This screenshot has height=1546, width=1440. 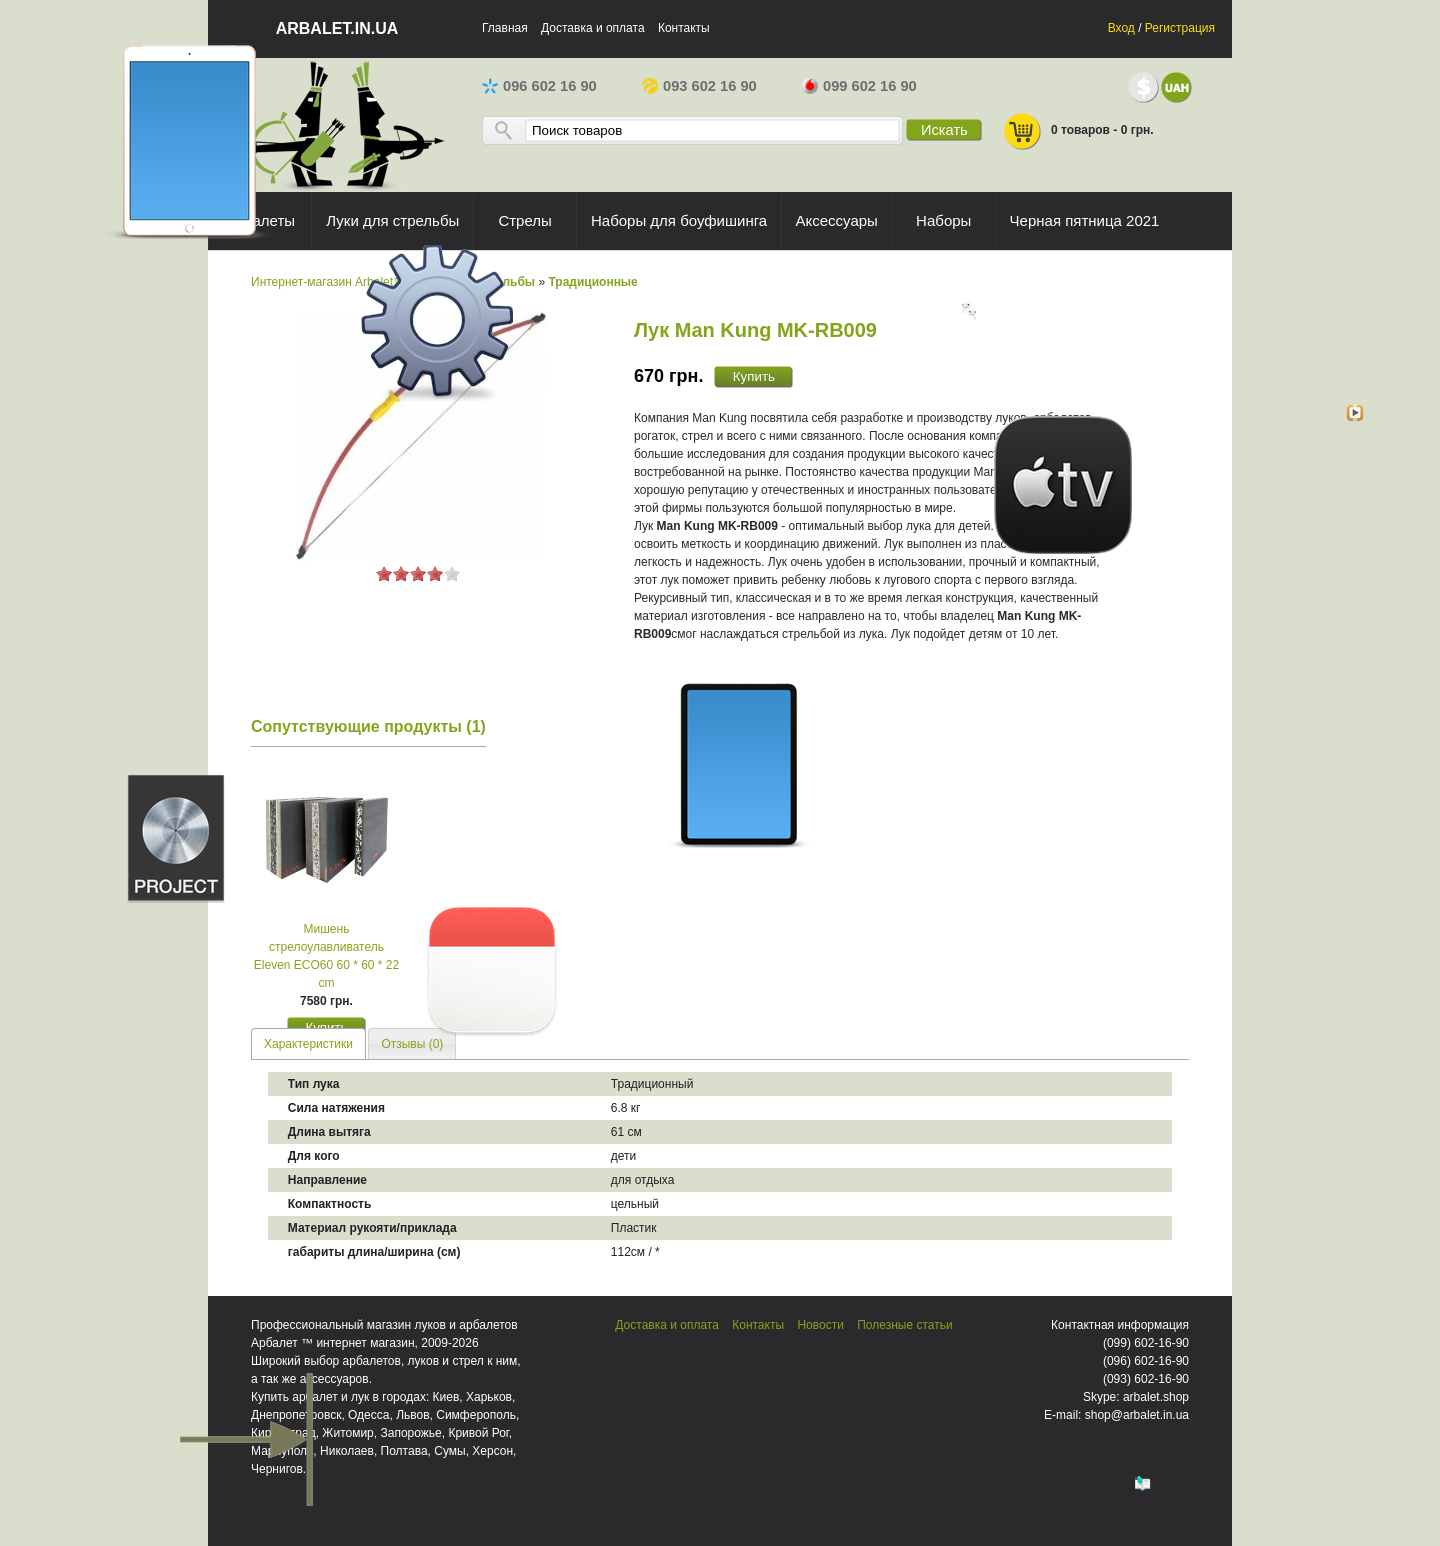 I want to click on iPad Air device icon, so click(x=739, y=766).